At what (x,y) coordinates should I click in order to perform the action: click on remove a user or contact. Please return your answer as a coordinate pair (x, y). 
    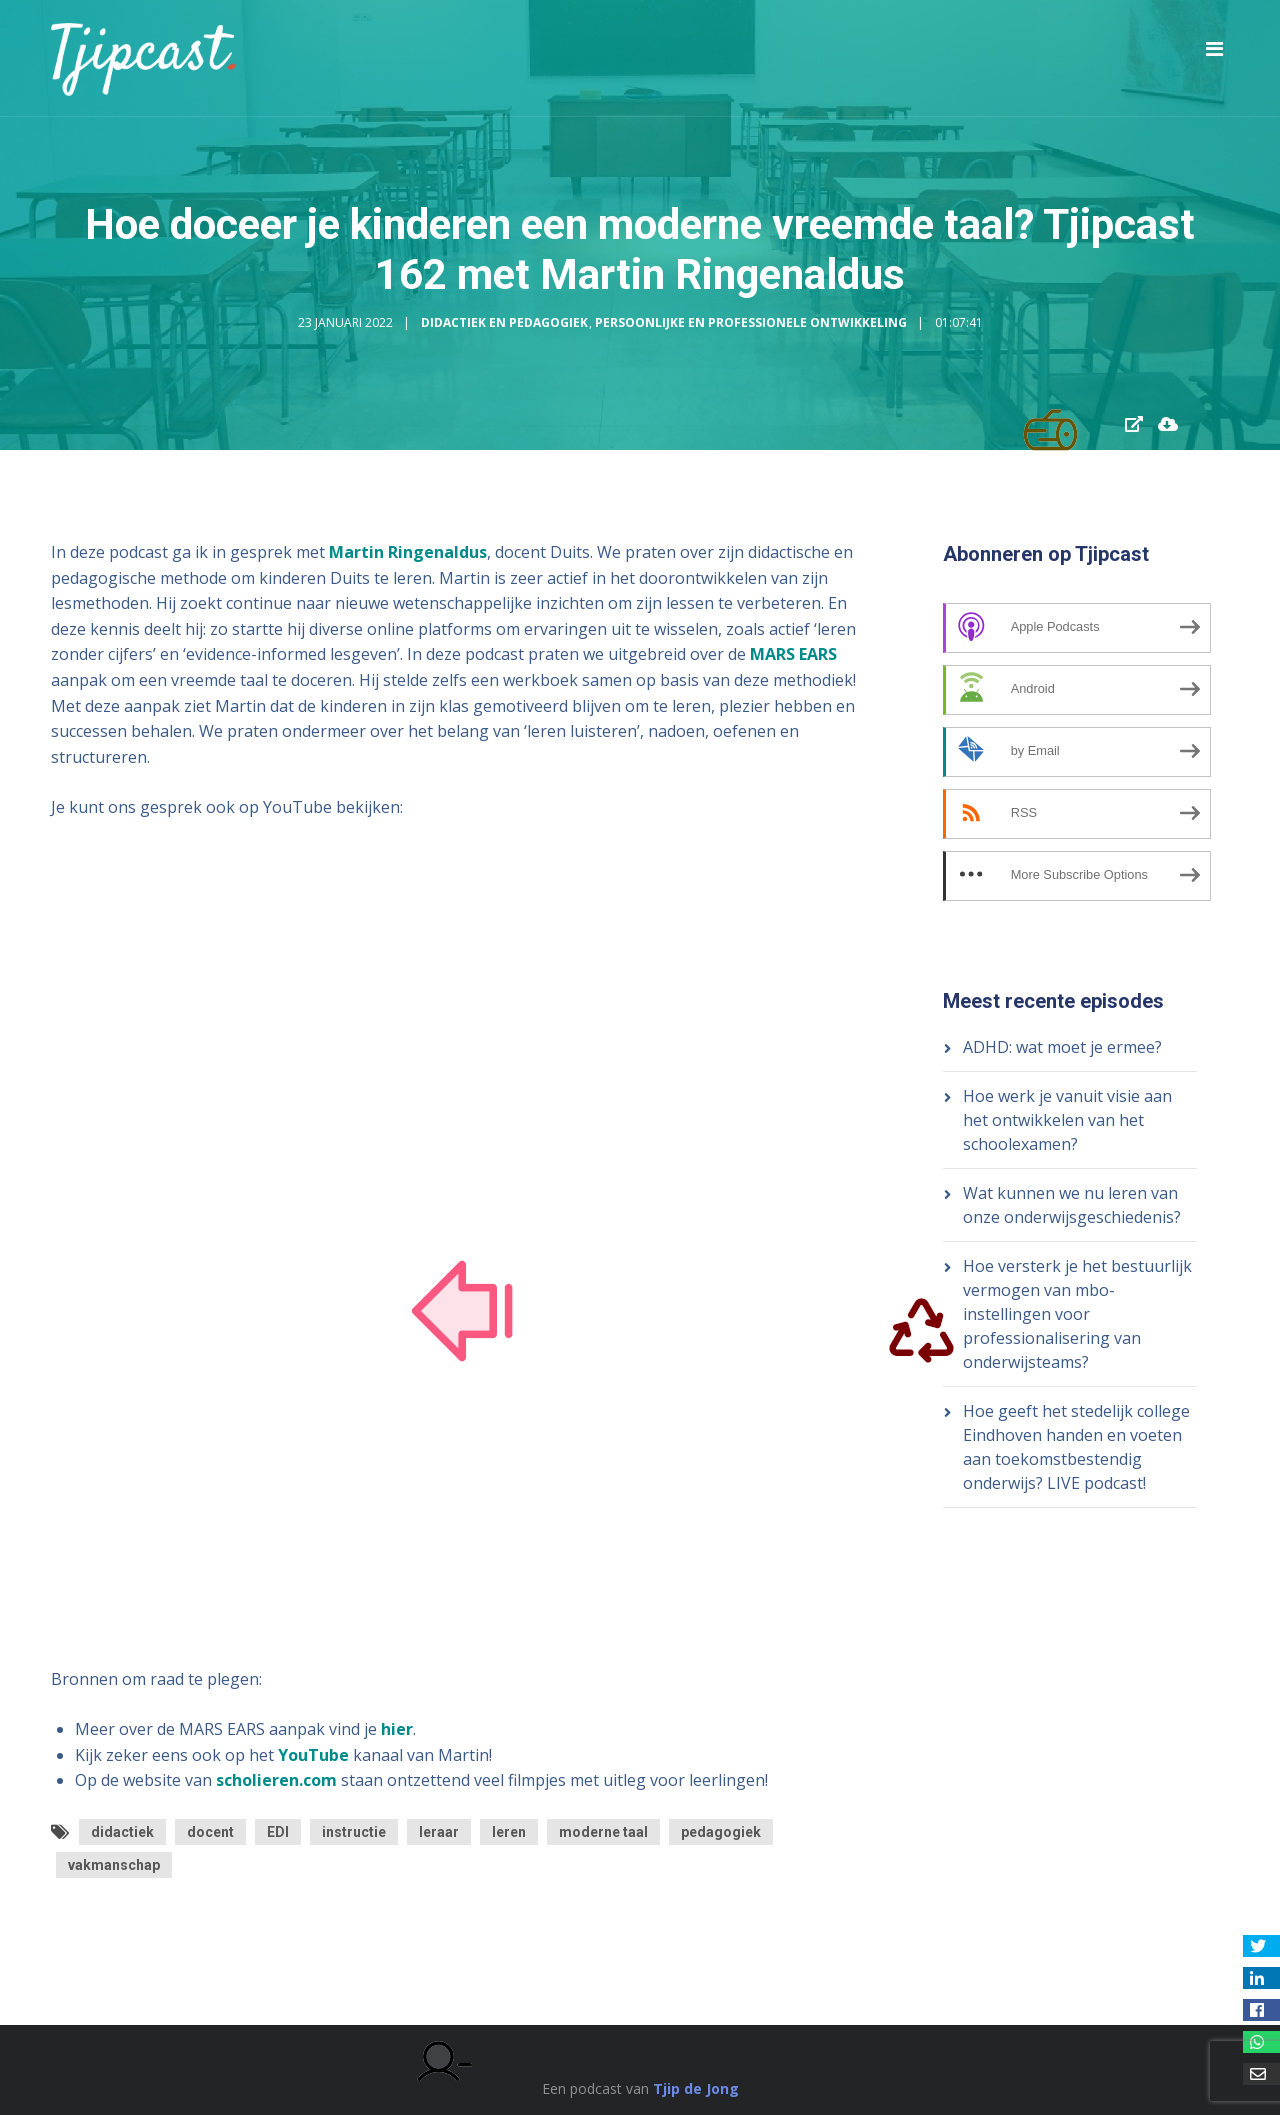
    Looking at the image, I should click on (443, 2063).